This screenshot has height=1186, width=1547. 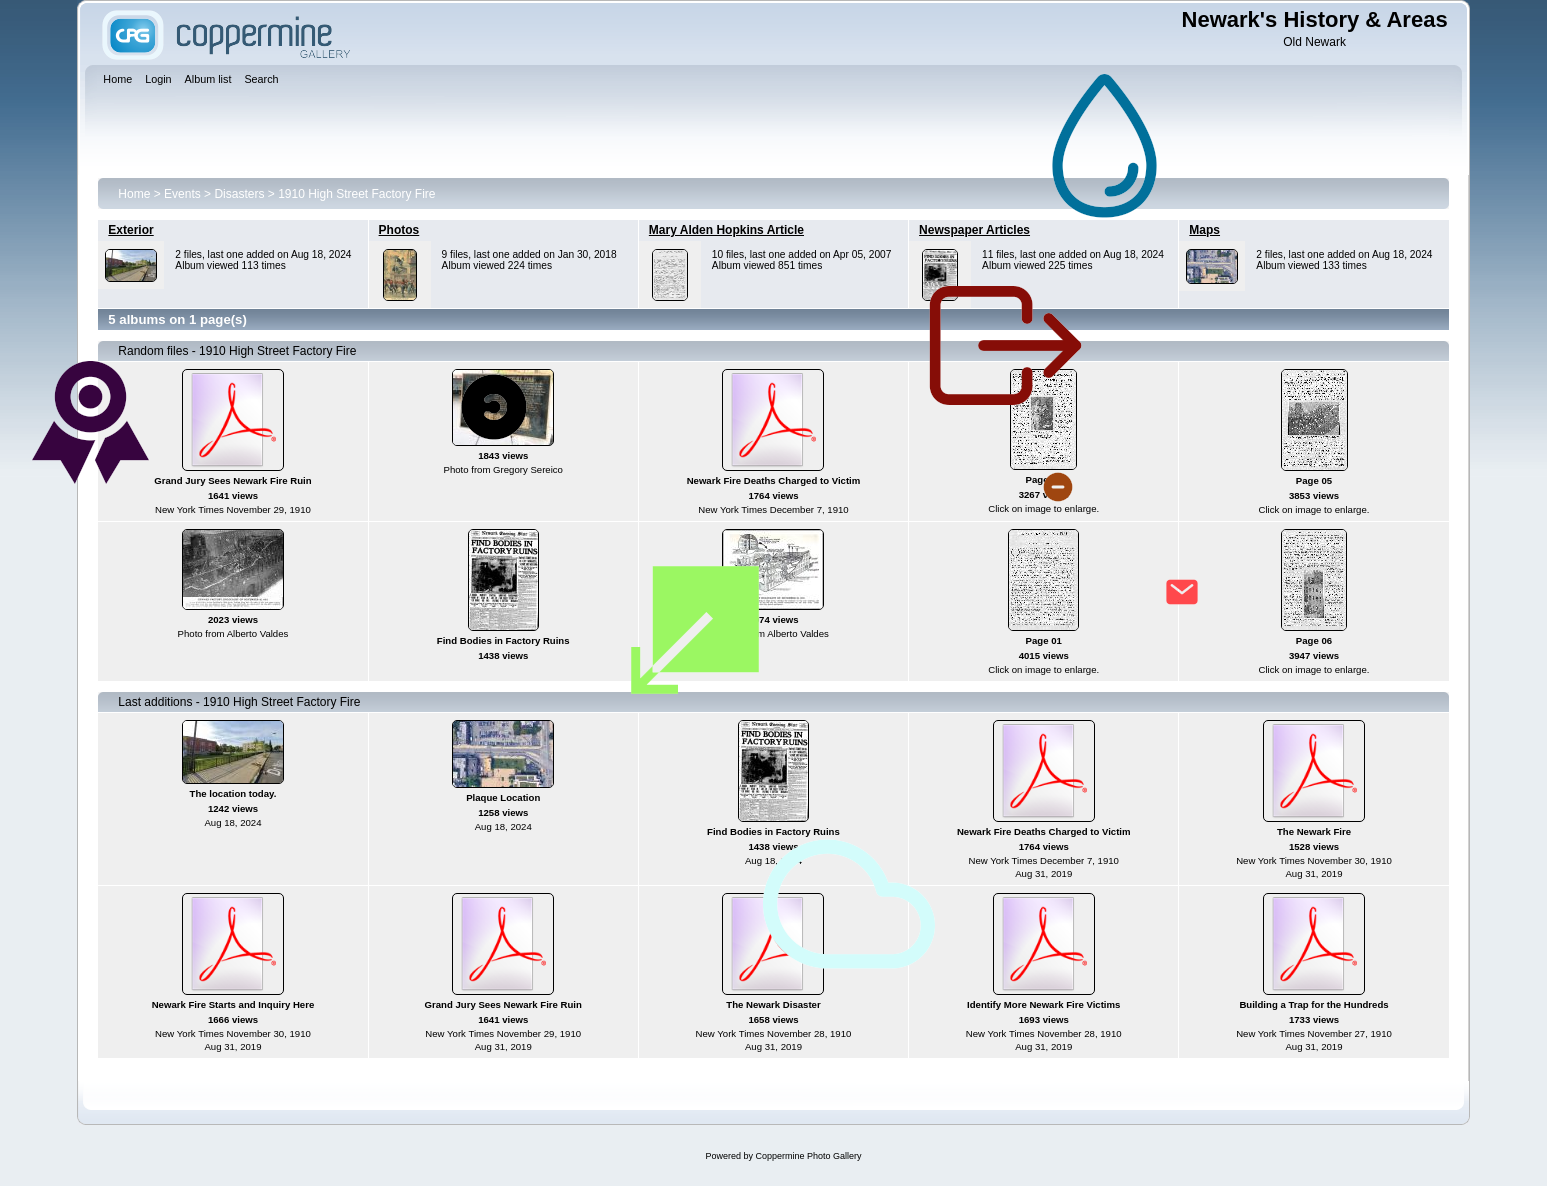 I want to click on indicates water or hydration tracking, so click(x=1104, y=144).